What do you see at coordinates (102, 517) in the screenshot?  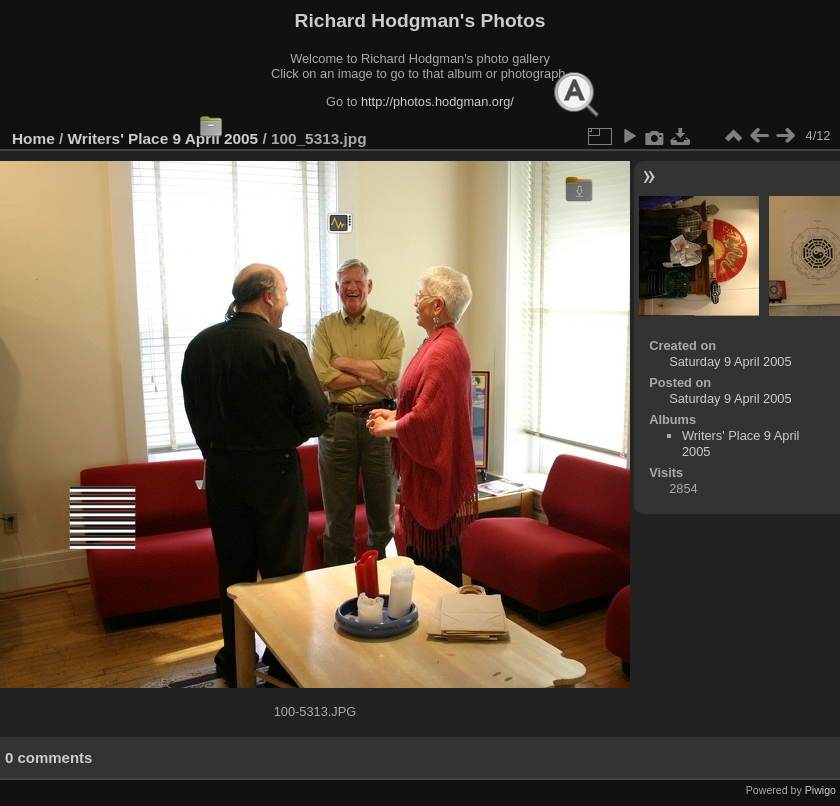 I see `justify text to fill both margins` at bounding box center [102, 517].